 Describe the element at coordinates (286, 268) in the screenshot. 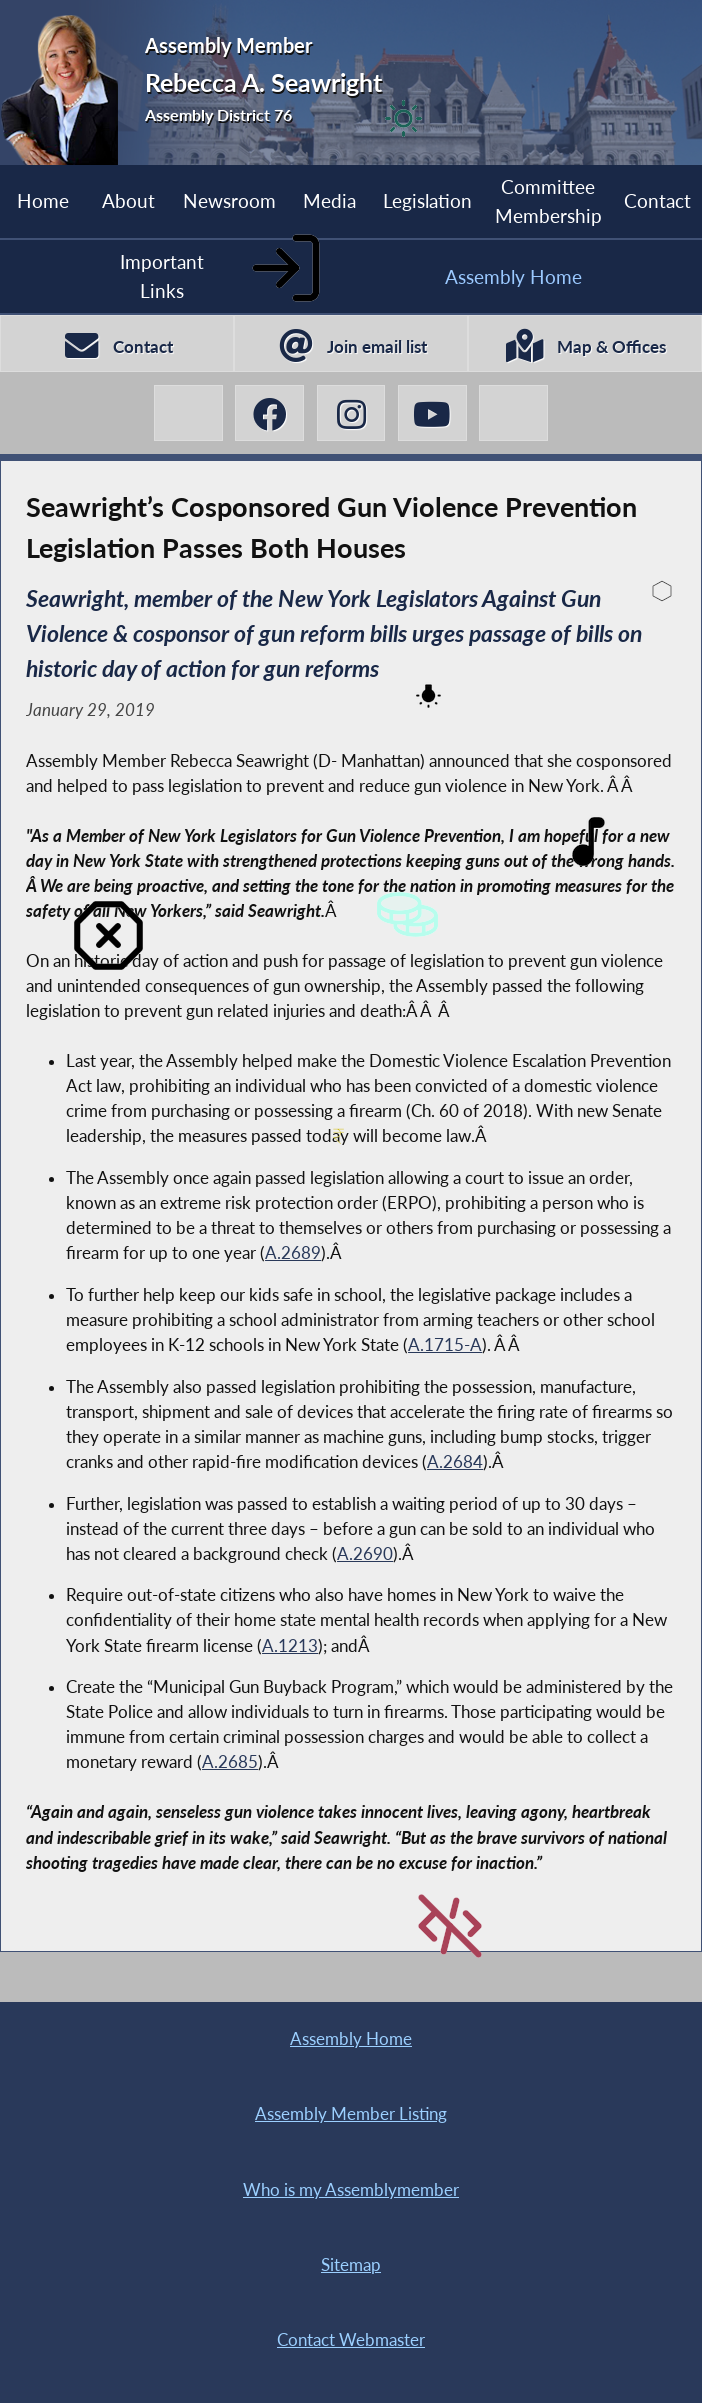

I see `log in to your account` at that location.